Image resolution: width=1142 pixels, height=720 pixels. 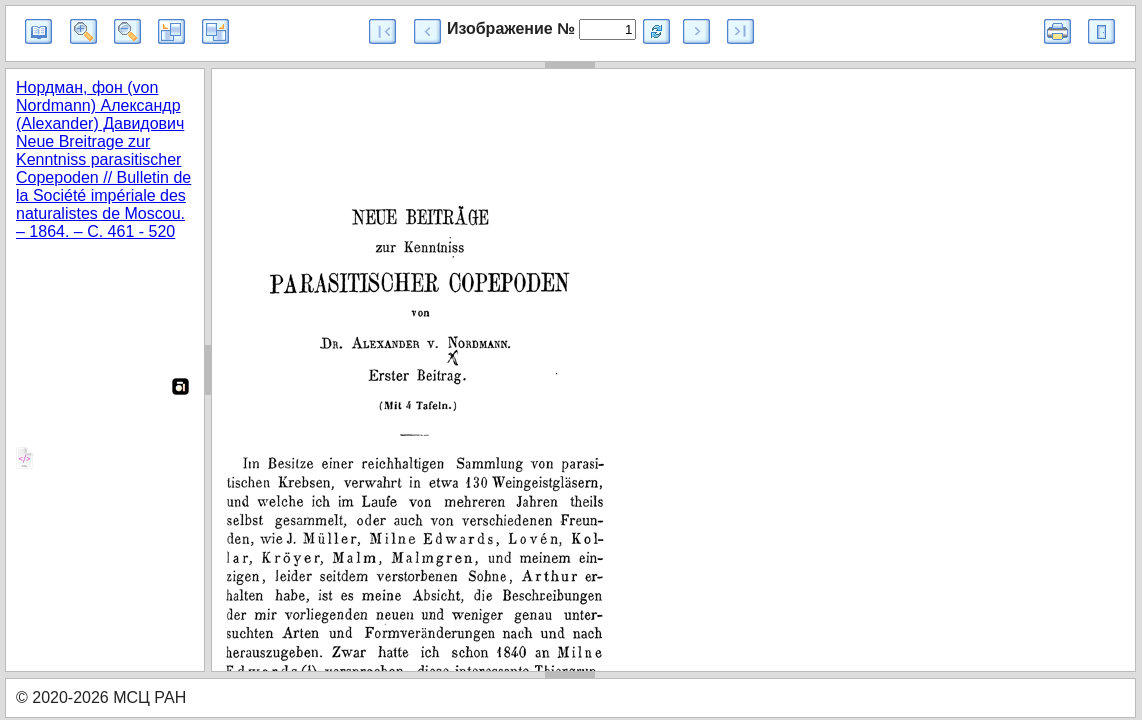 What do you see at coordinates (24, 458) in the screenshot?
I see `an XML document file` at bounding box center [24, 458].